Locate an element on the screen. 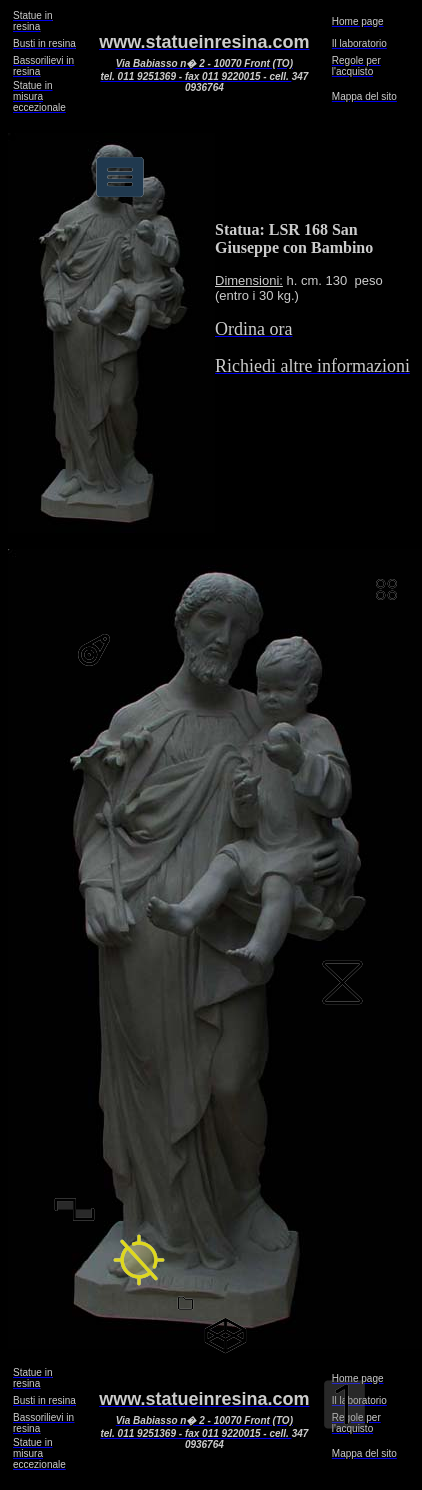 The image size is (422, 1490). open file folder is located at coordinates (185, 1303).